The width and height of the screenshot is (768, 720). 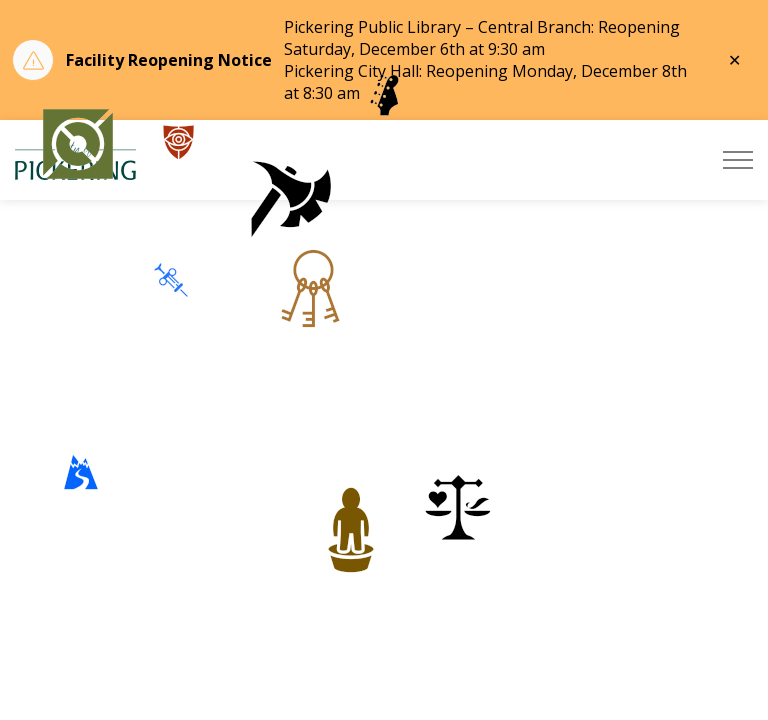 What do you see at coordinates (458, 507) in the screenshot?
I see `balance between love and nature` at bounding box center [458, 507].